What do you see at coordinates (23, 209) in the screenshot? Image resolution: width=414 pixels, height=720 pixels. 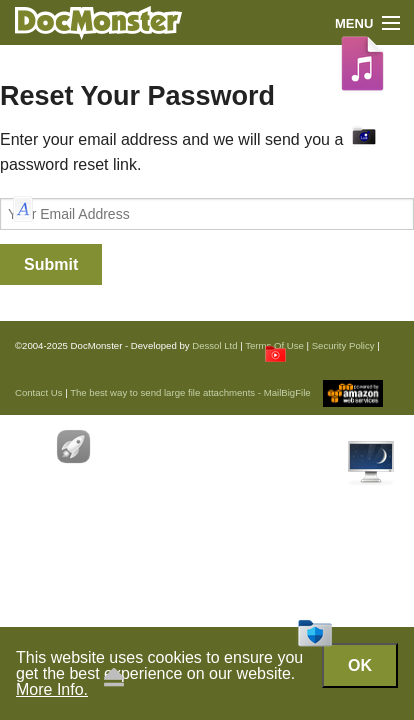 I see `a TrueType font file` at bounding box center [23, 209].